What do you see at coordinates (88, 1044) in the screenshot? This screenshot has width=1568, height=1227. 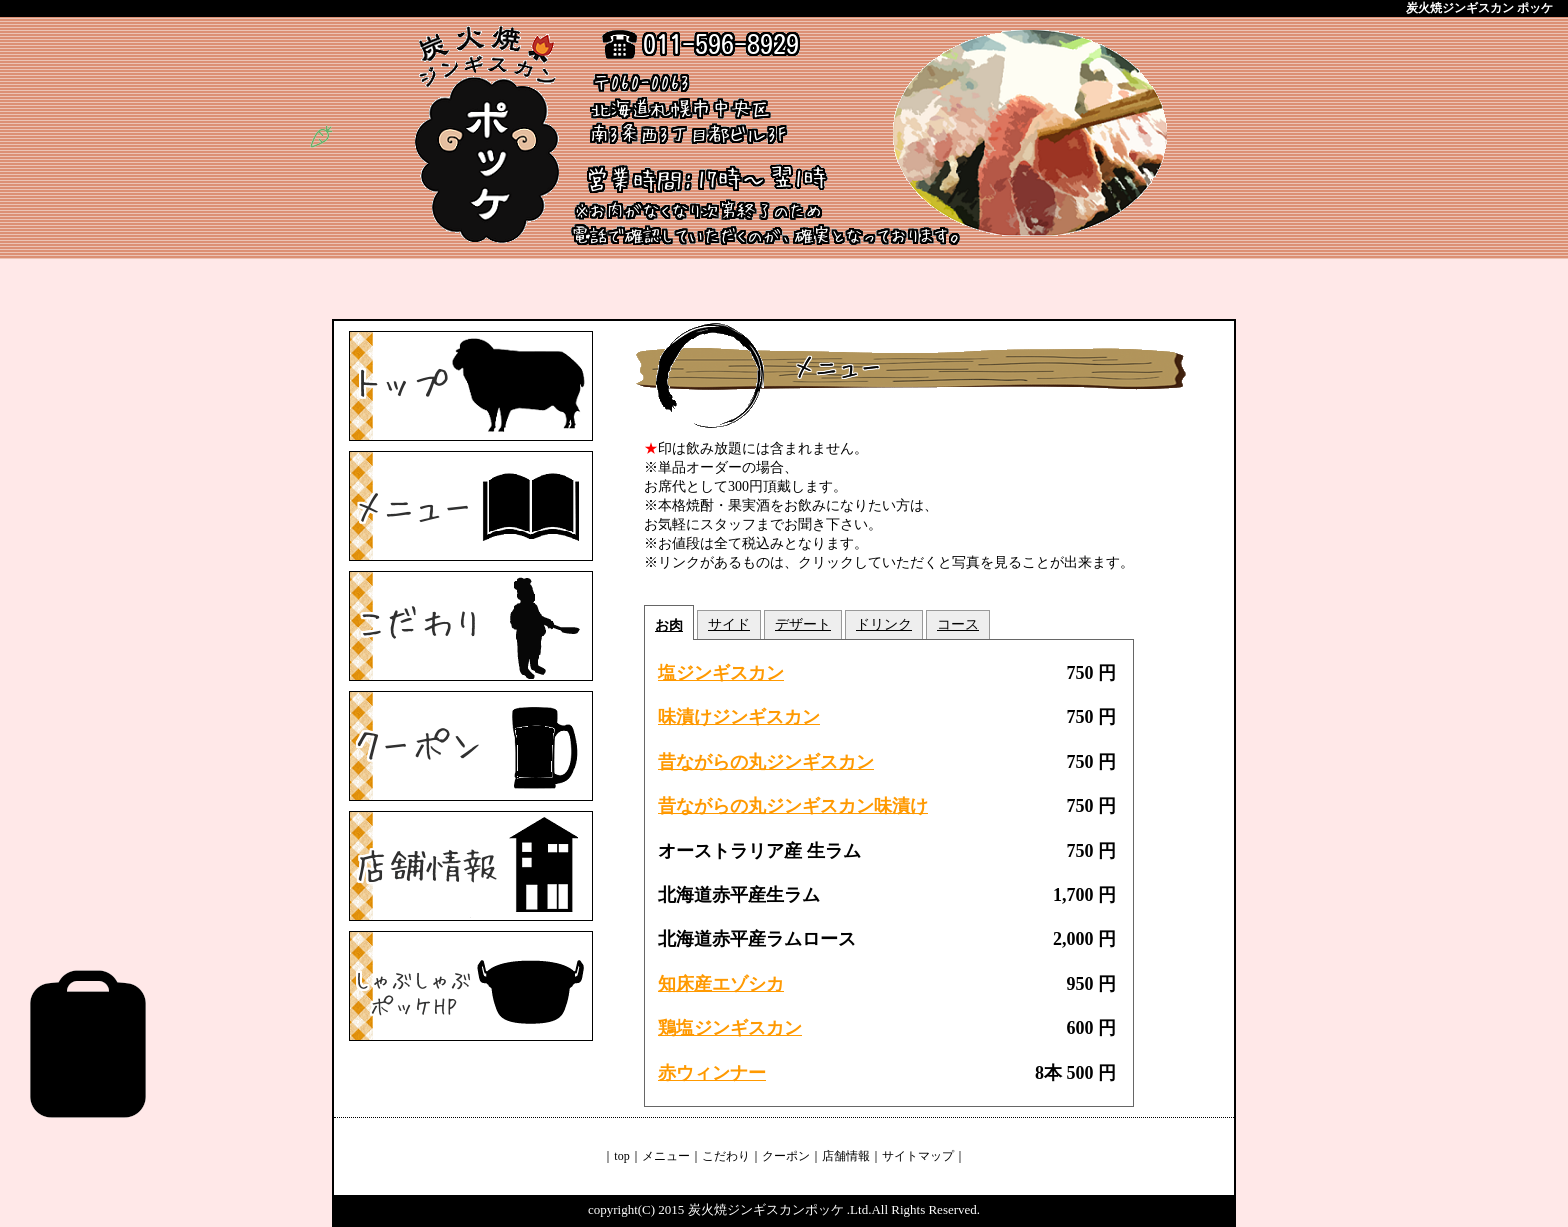 I see `copy content to clipboard` at bounding box center [88, 1044].